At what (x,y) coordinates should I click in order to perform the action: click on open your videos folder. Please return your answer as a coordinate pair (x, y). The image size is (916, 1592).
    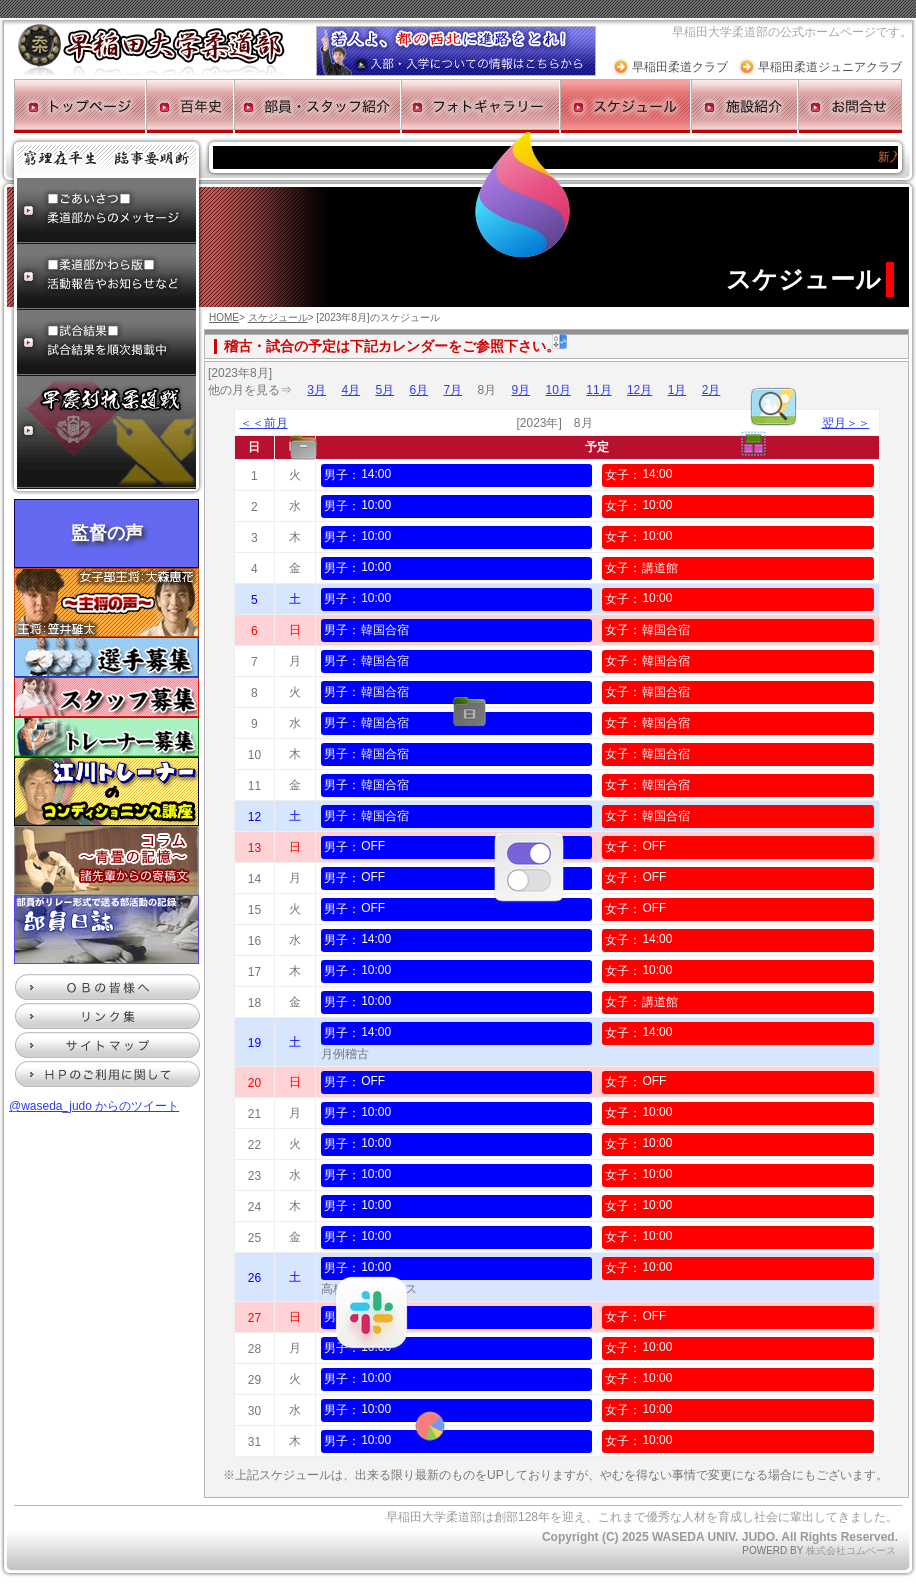
    Looking at the image, I should click on (469, 711).